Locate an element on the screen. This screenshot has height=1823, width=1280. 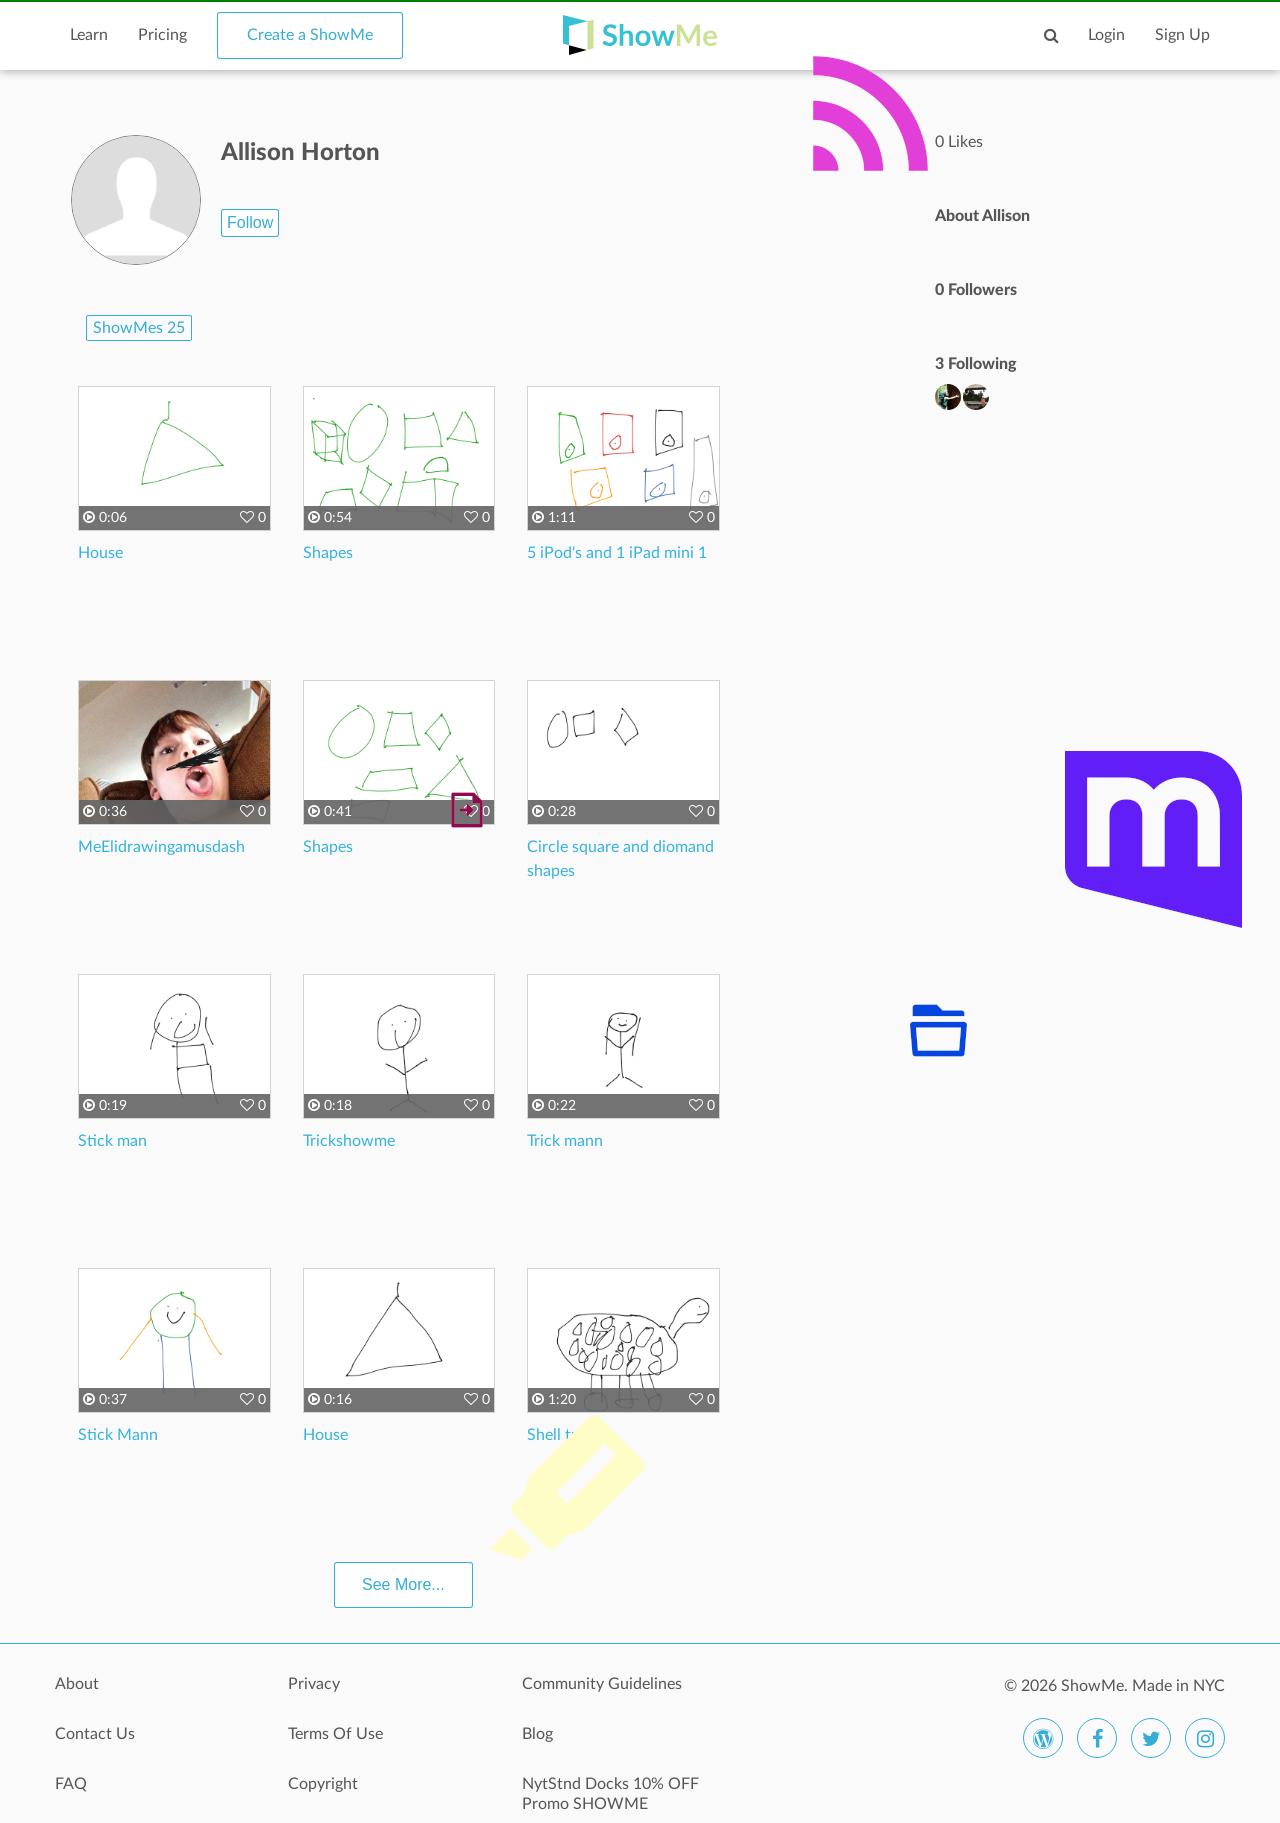
highlight or mark up text is located at coordinates (569, 1490).